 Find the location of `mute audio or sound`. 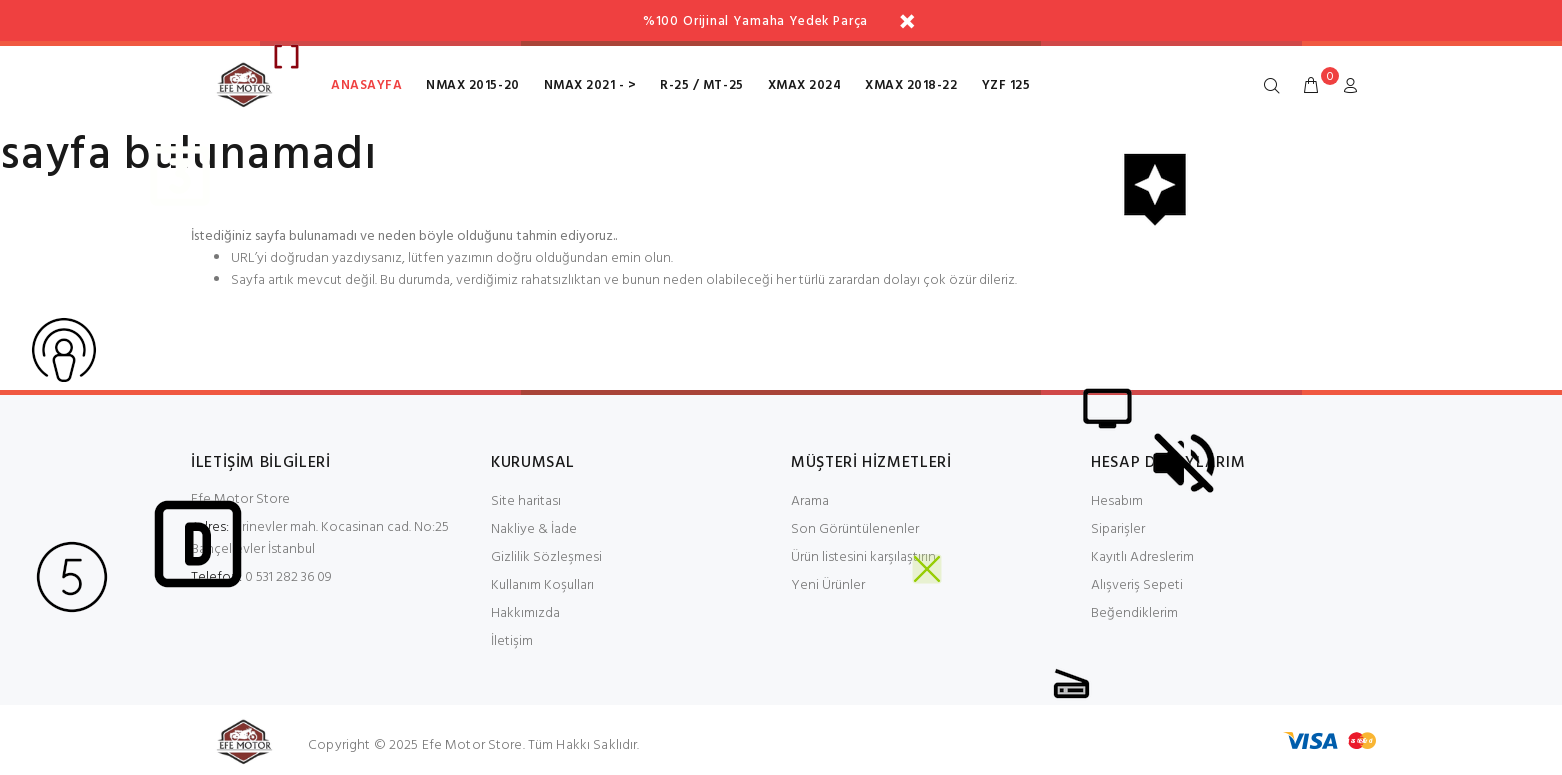

mute audio or sound is located at coordinates (1184, 463).